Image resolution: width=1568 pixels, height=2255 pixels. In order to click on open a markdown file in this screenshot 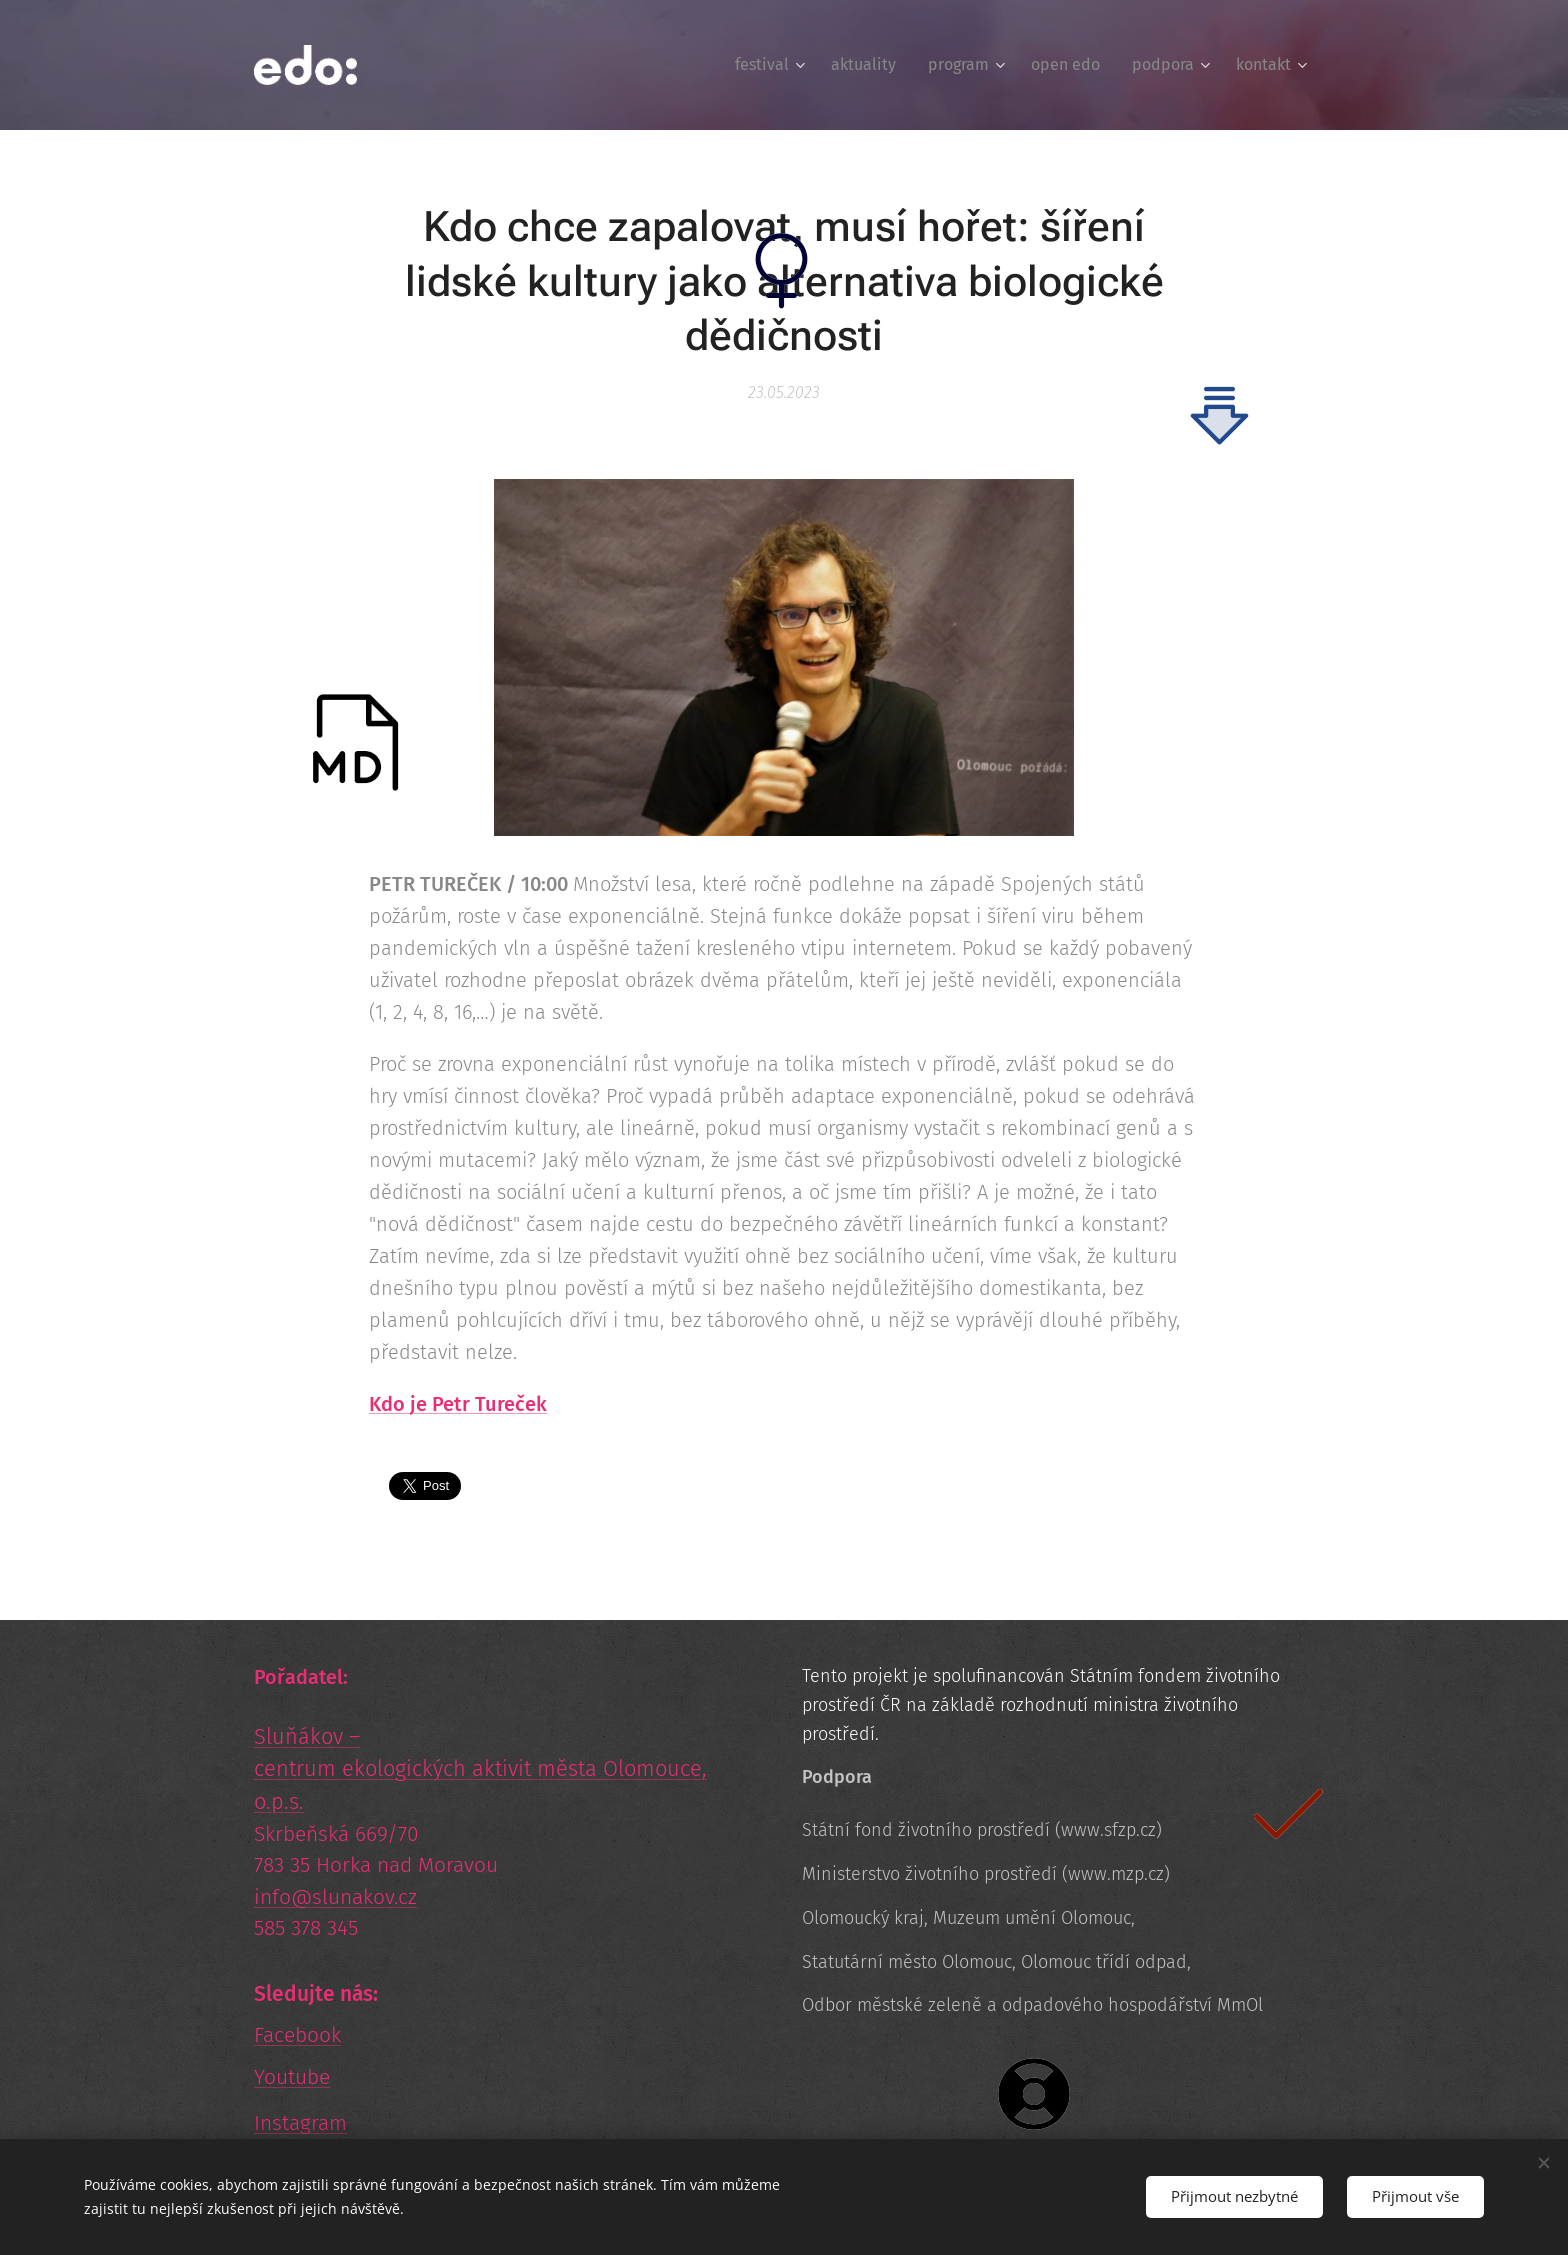, I will do `click(357, 742)`.